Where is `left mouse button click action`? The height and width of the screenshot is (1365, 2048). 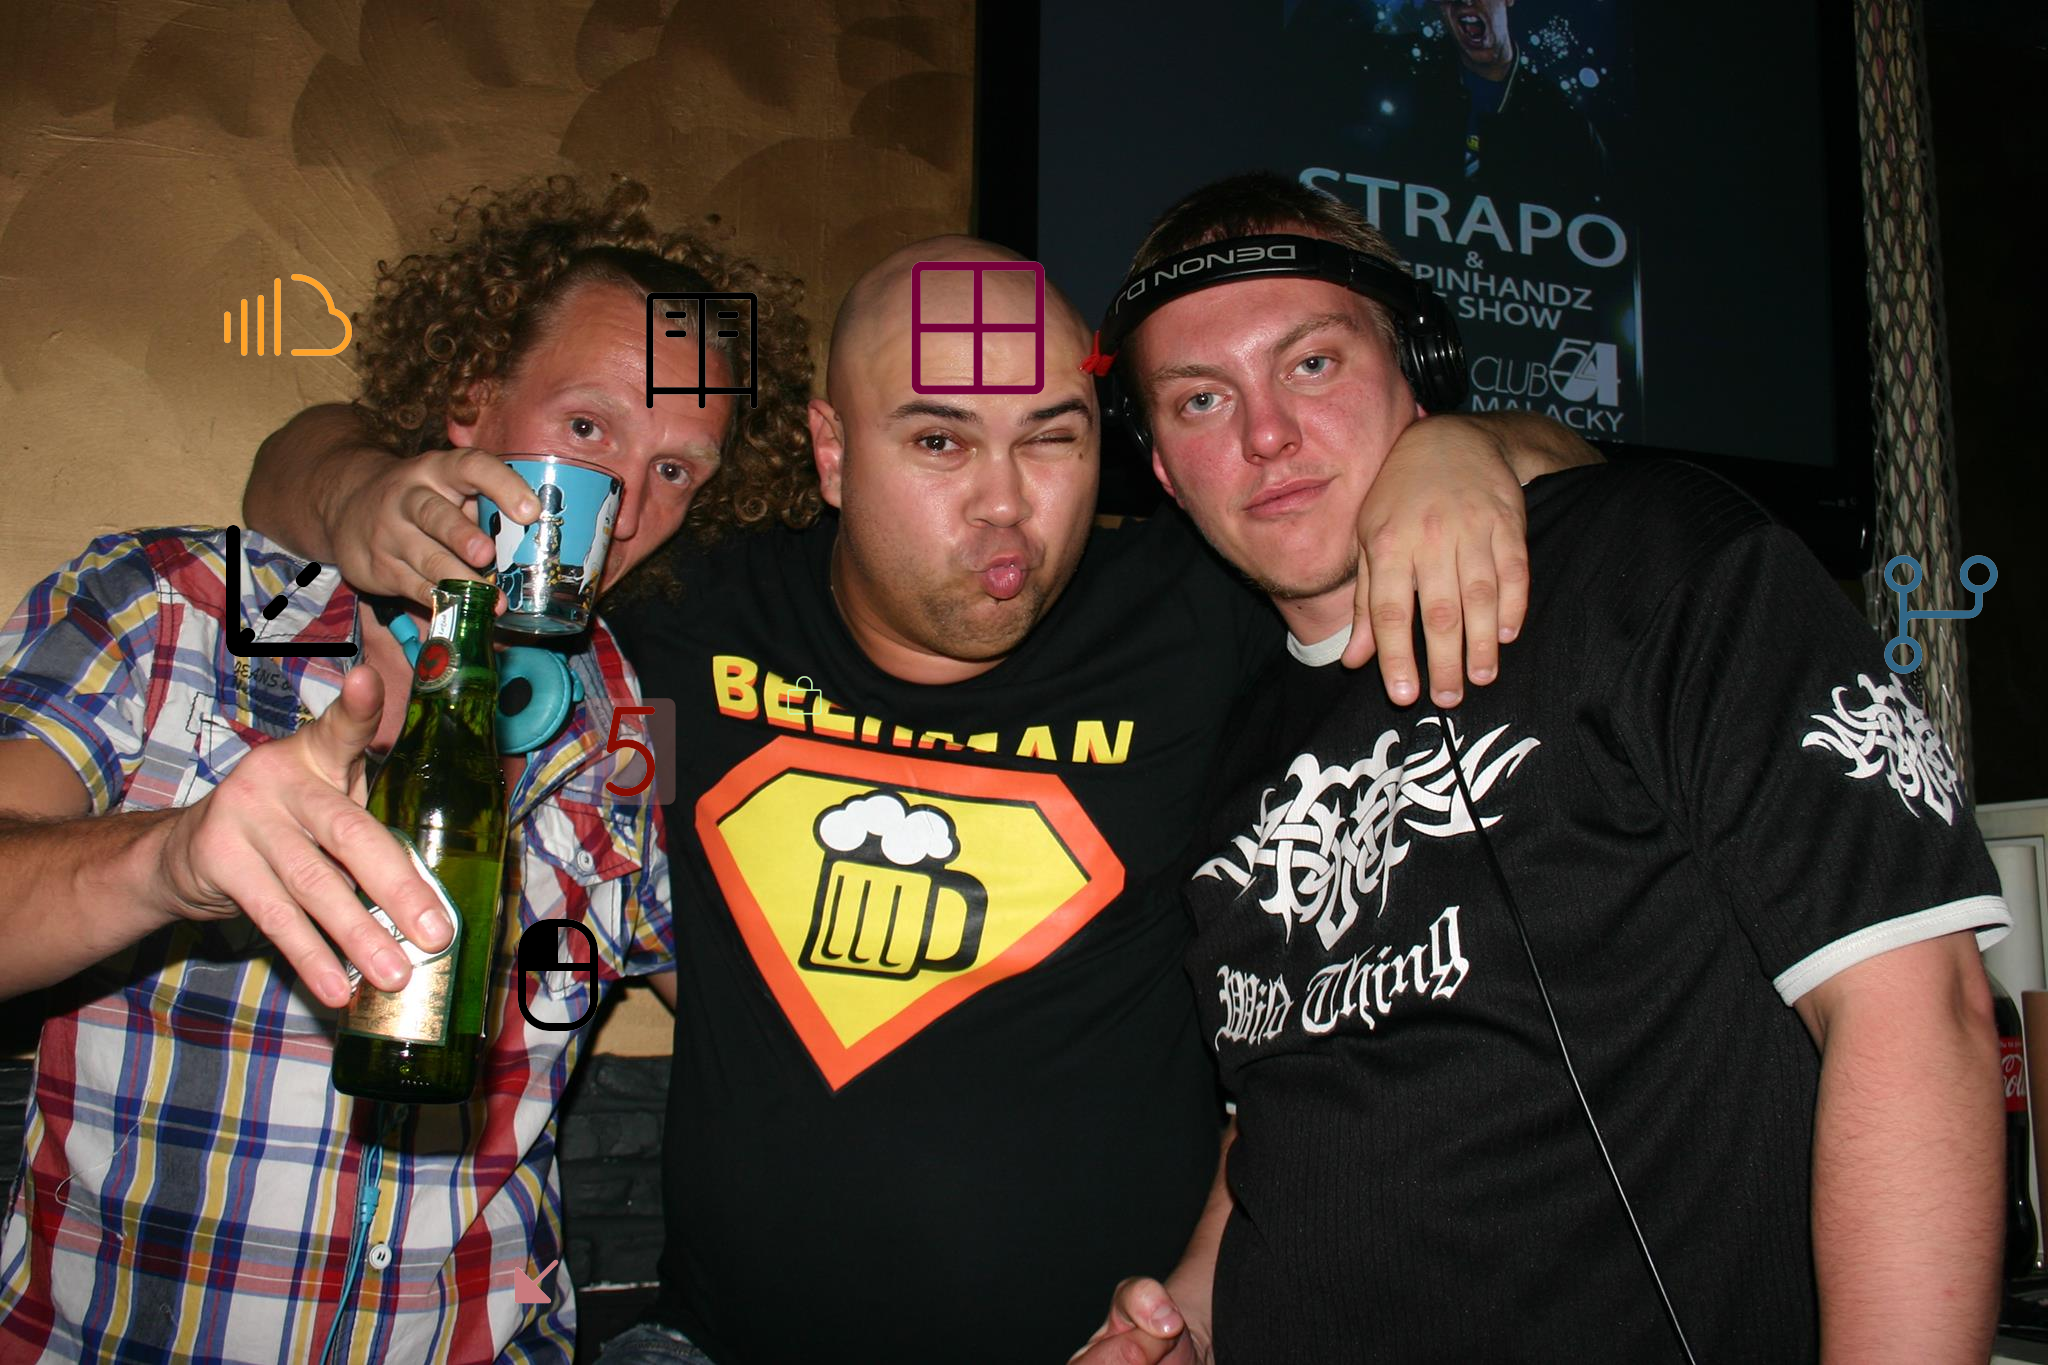
left mouse button click action is located at coordinates (558, 975).